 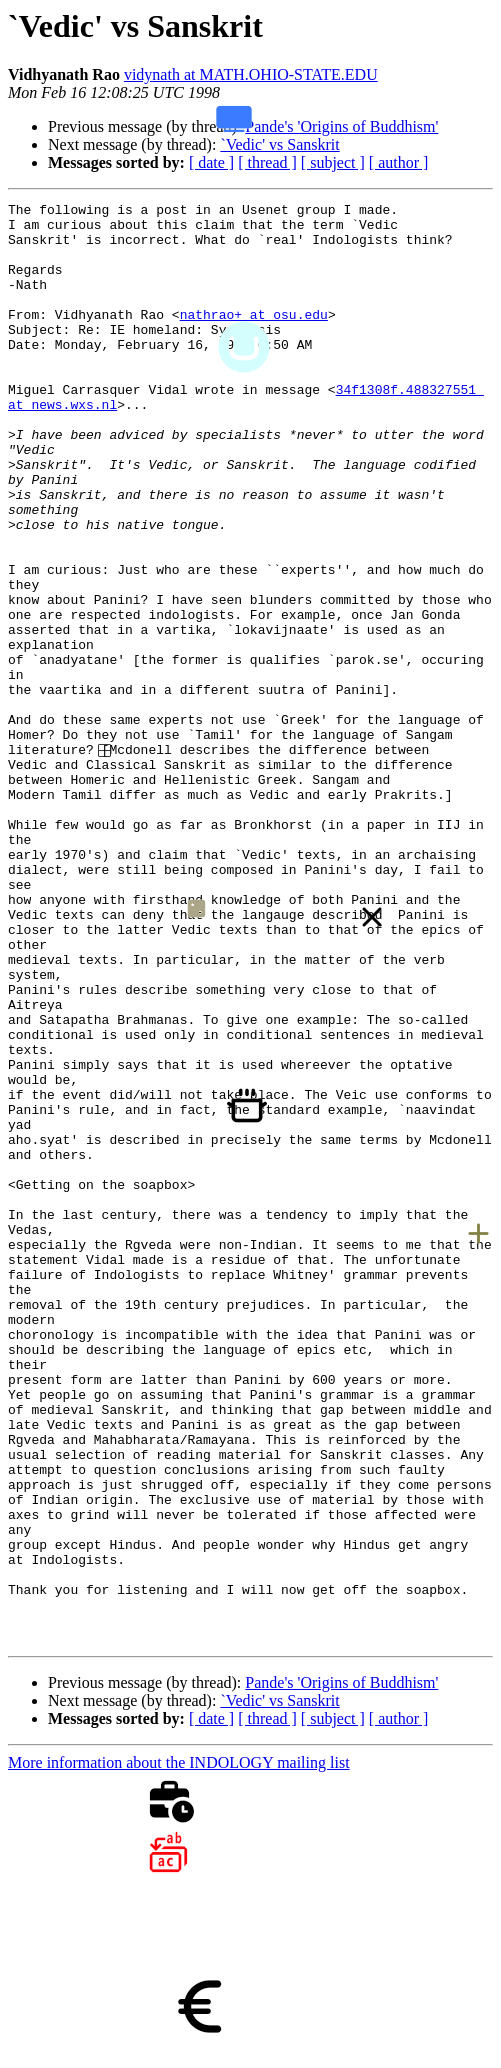 I want to click on view items in grid layout, so click(x=104, y=750).